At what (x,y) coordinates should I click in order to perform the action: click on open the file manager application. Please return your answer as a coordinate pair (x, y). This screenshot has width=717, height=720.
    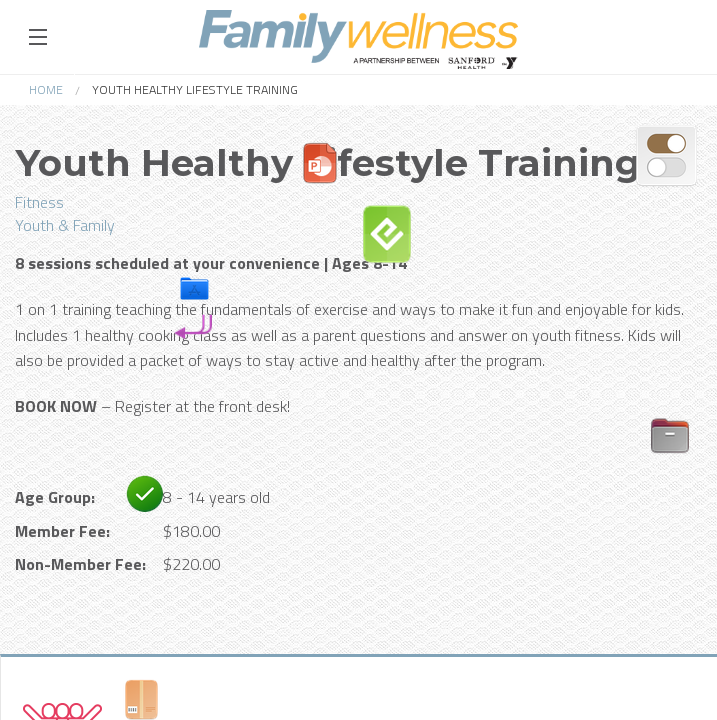
    Looking at the image, I should click on (670, 435).